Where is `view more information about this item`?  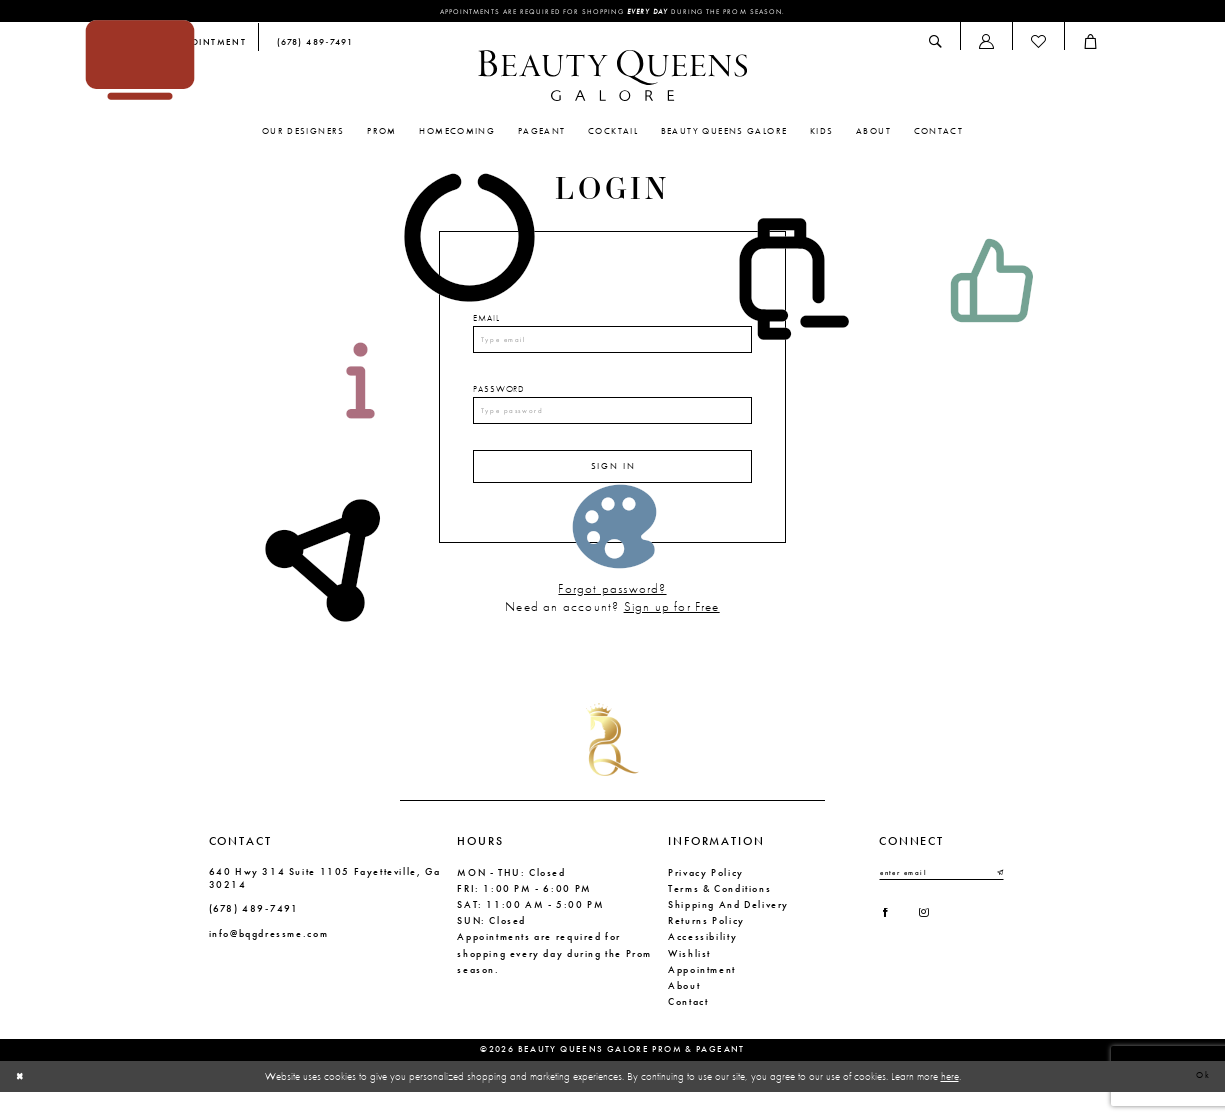
view more information about this item is located at coordinates (360, 380).